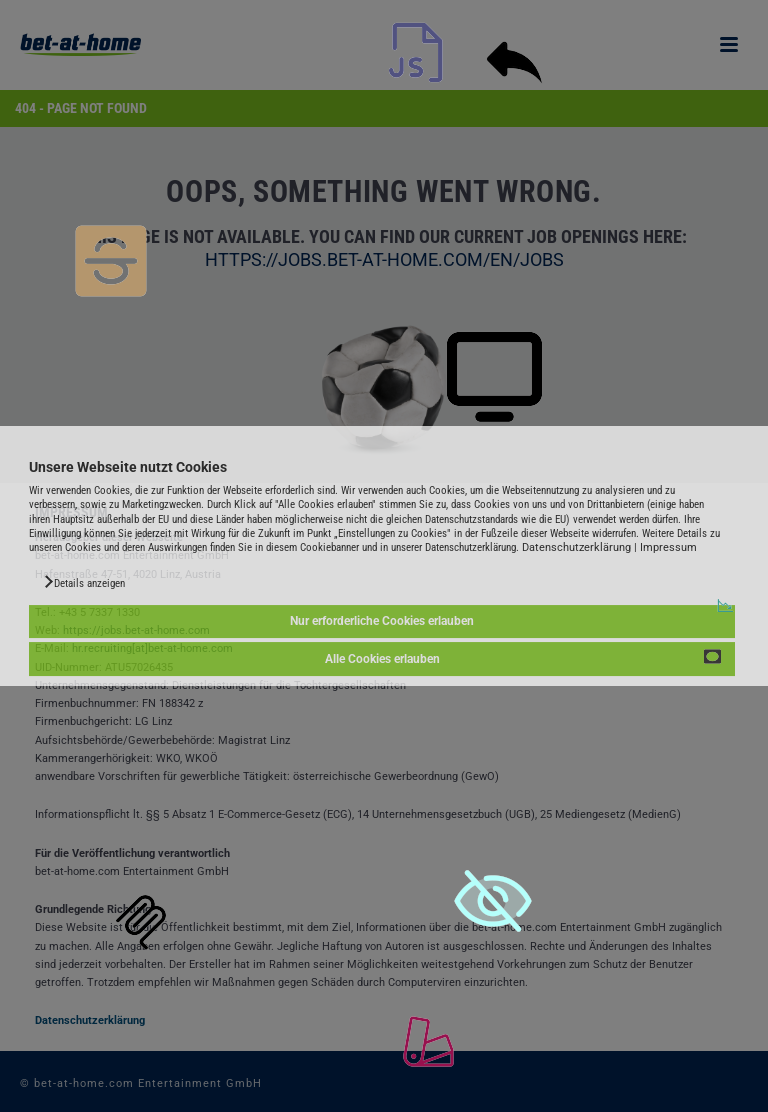 This screenshot has width=768, height=1112. Describe the element at coordinates (426, 1043) in the screenshot. I see `open color palette or swatches` at that location.